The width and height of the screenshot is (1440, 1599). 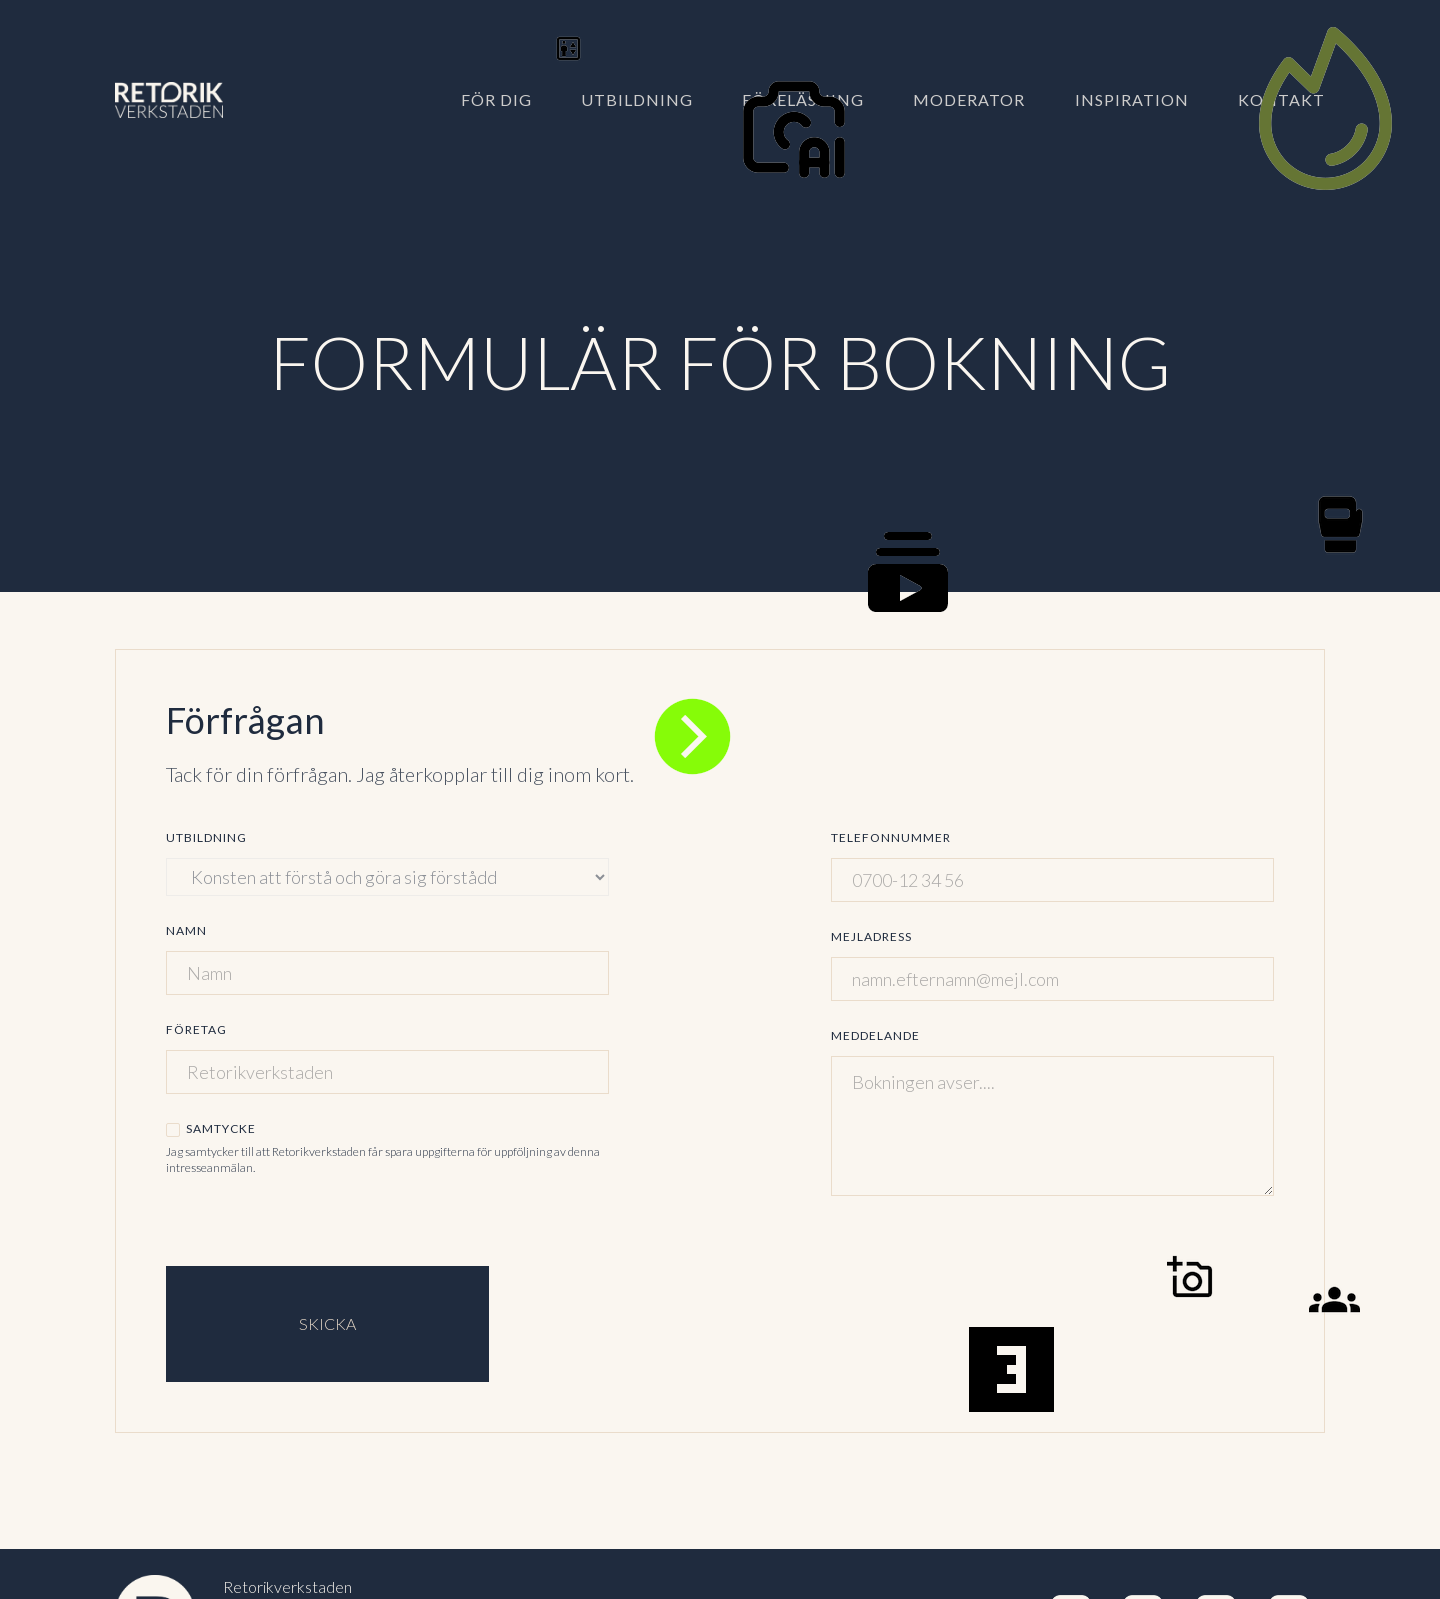 What do you see at coordinates (692, 736) in the screenshot?
I see `go to the next item or page` at bounding box center [692, 736].